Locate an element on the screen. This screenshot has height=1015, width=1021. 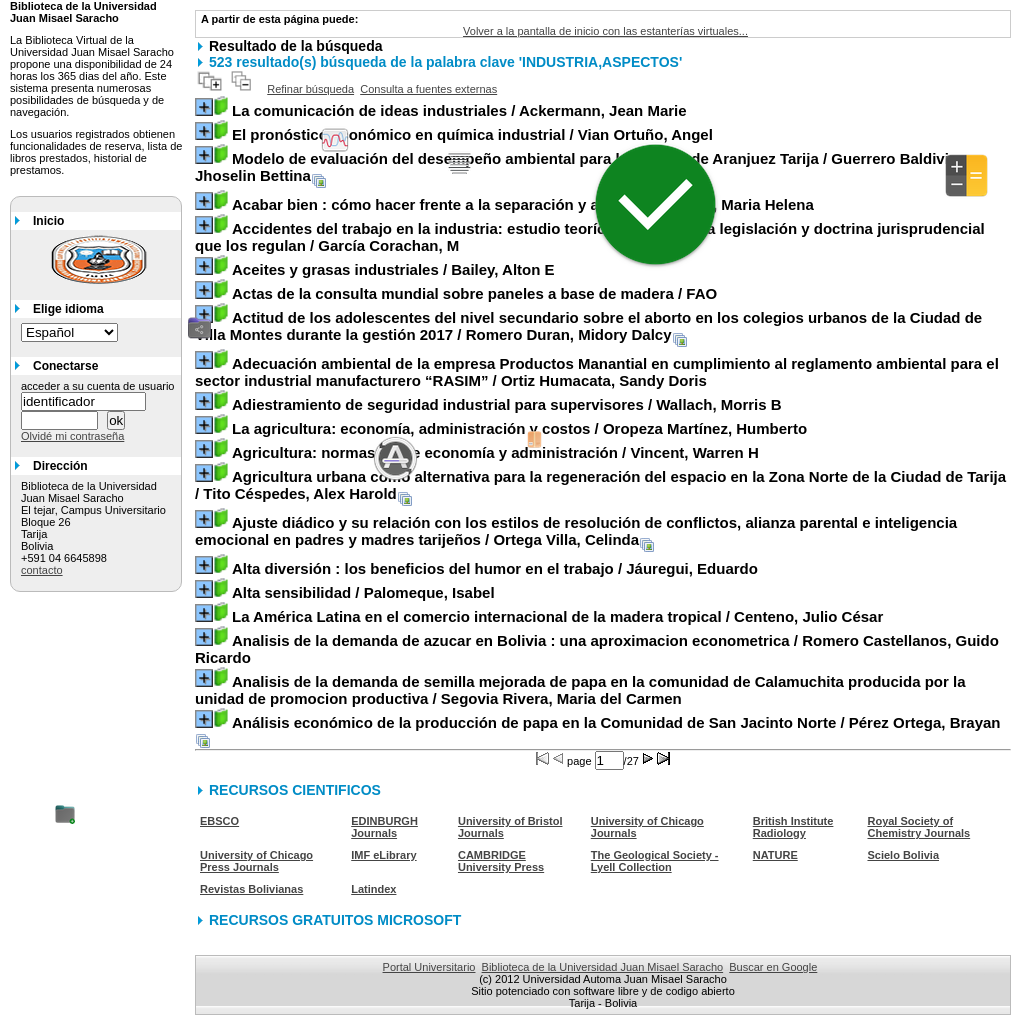
a compressed archive or package file is located at coordinates (534, 439).